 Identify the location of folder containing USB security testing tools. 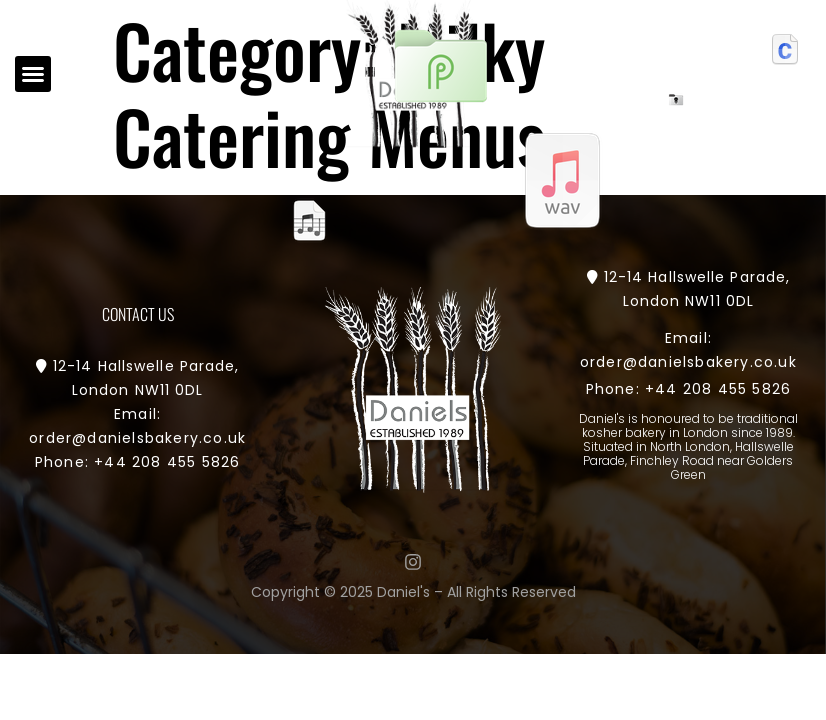
(676, 100).